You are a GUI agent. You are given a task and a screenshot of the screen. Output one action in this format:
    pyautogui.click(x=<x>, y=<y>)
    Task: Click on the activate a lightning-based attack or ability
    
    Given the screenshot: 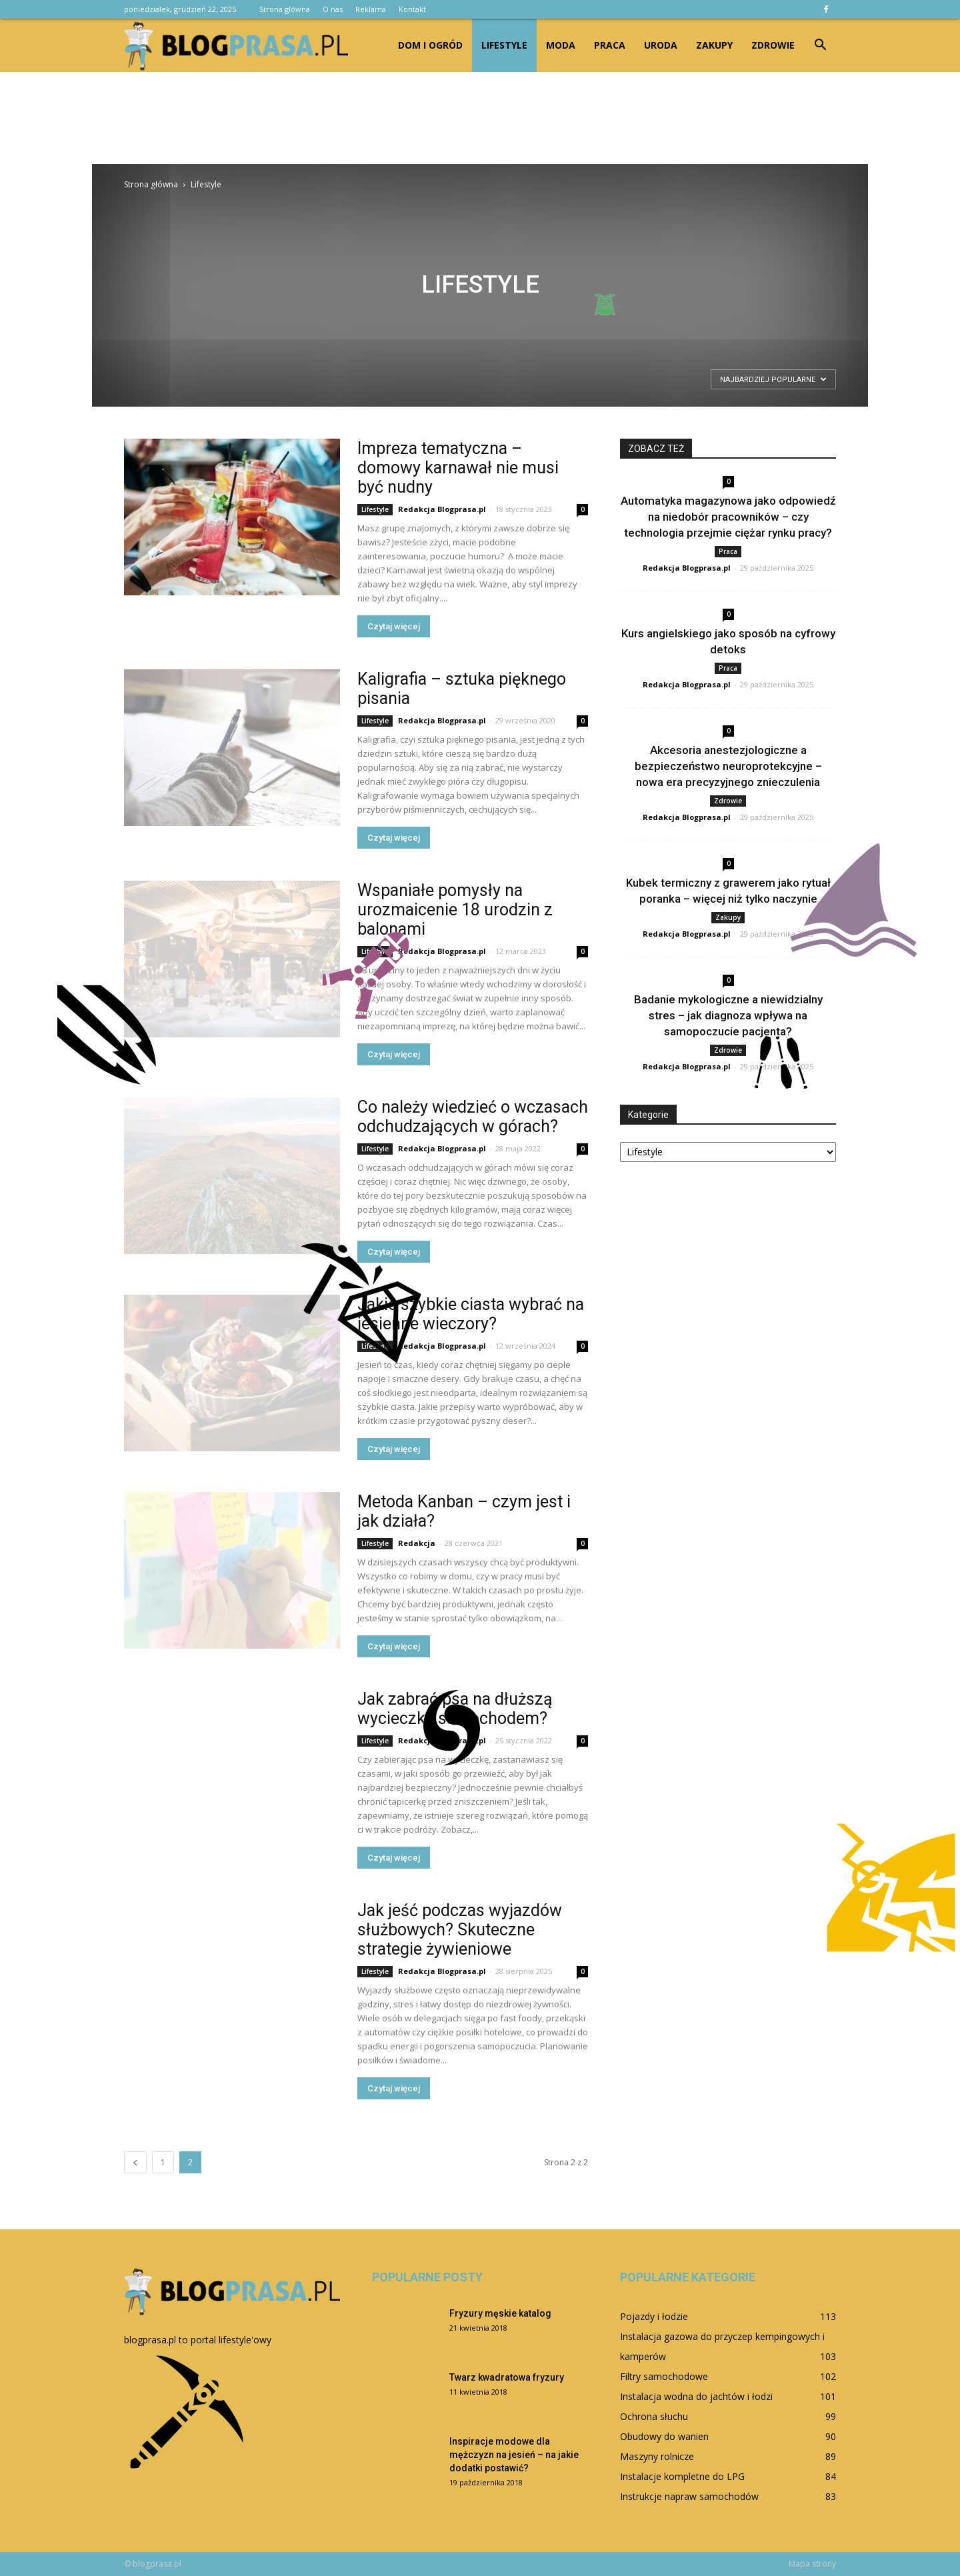 What is the action you would take?
    pyautogui.click(x=891, y=1887)
    